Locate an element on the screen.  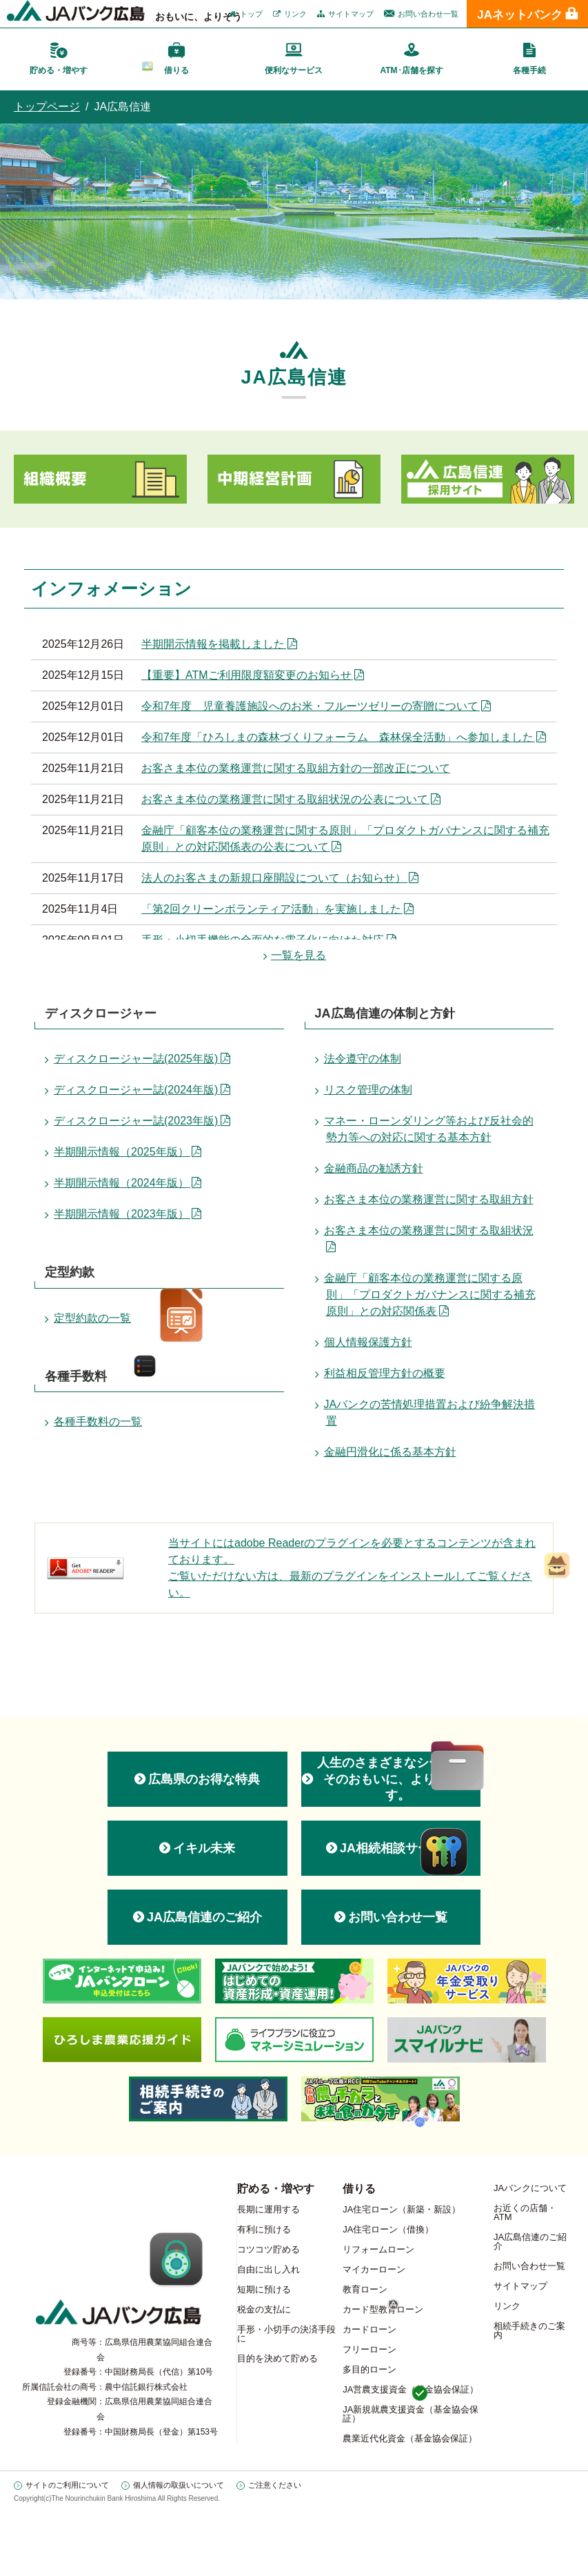
confirm or accept an action is located at coordinates (420, 2393).